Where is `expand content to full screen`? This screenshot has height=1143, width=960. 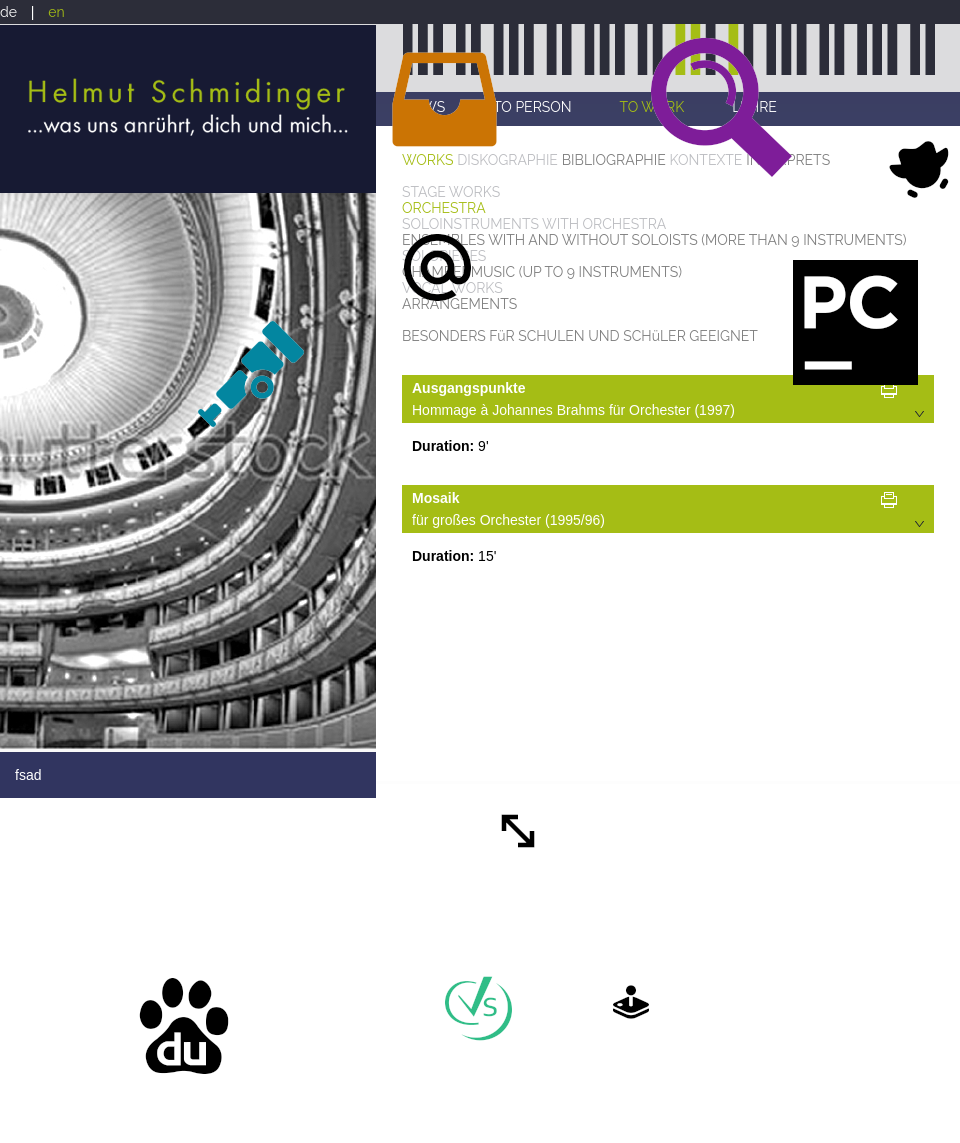 expand content to full screen is located at coordinates (518, 831).